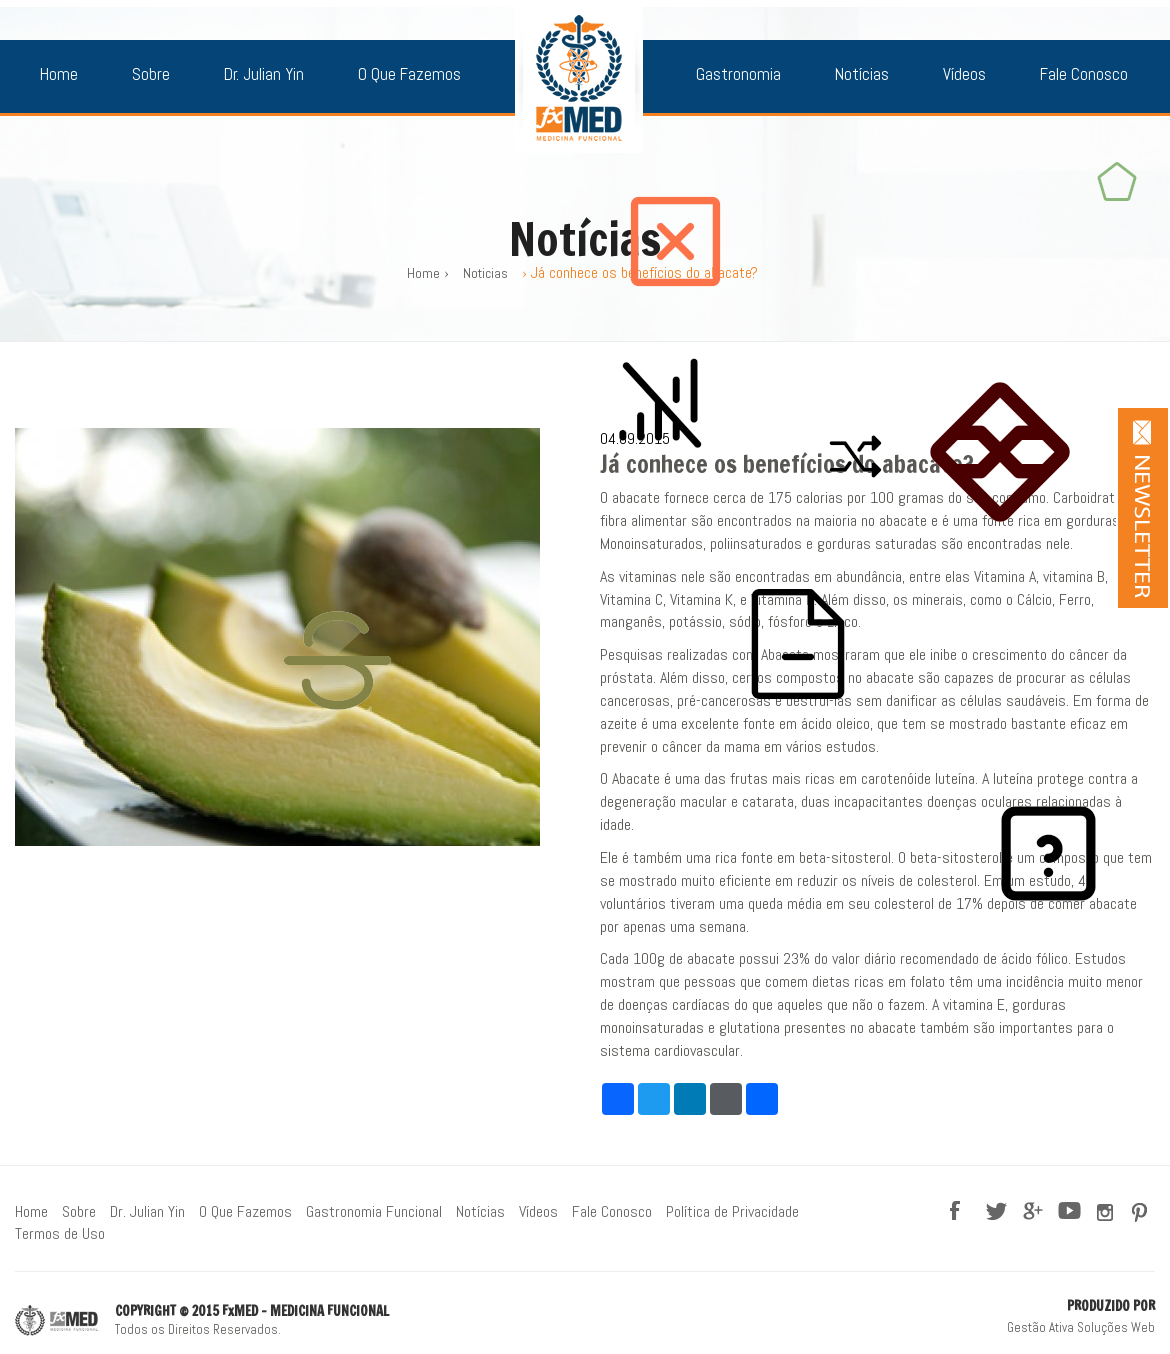 The height and width of the screenshot is (1354, 1170). What do you see at coordinates (675, 241) in the screenshot?
I see `close or dismiss a dialog box` at bounding box center [675, 241].